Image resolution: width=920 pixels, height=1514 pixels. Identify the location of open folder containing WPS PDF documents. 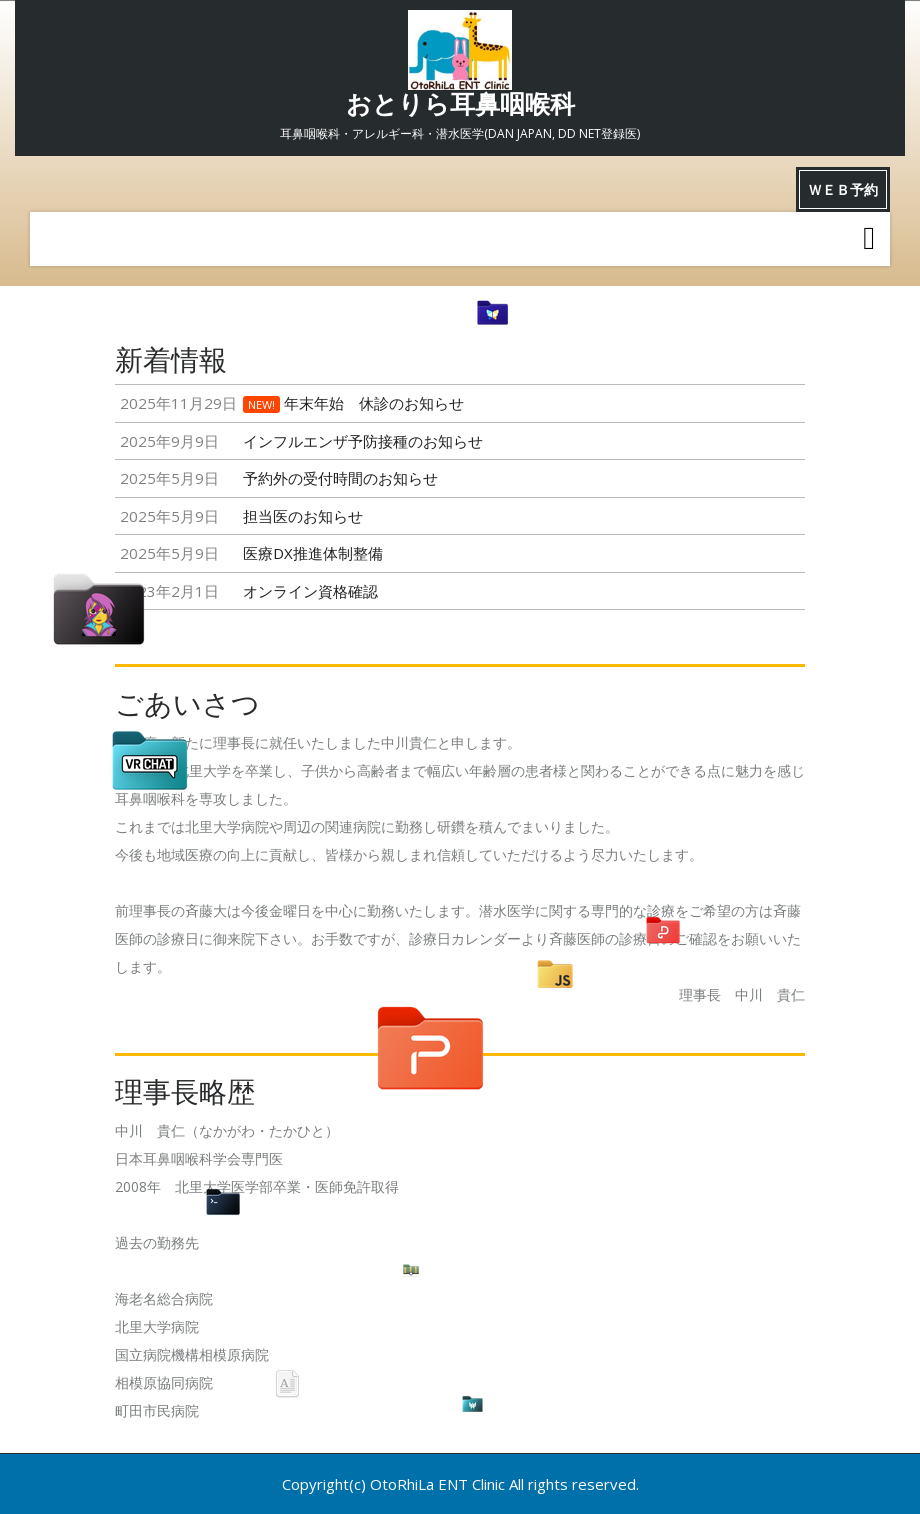
(663, 931).